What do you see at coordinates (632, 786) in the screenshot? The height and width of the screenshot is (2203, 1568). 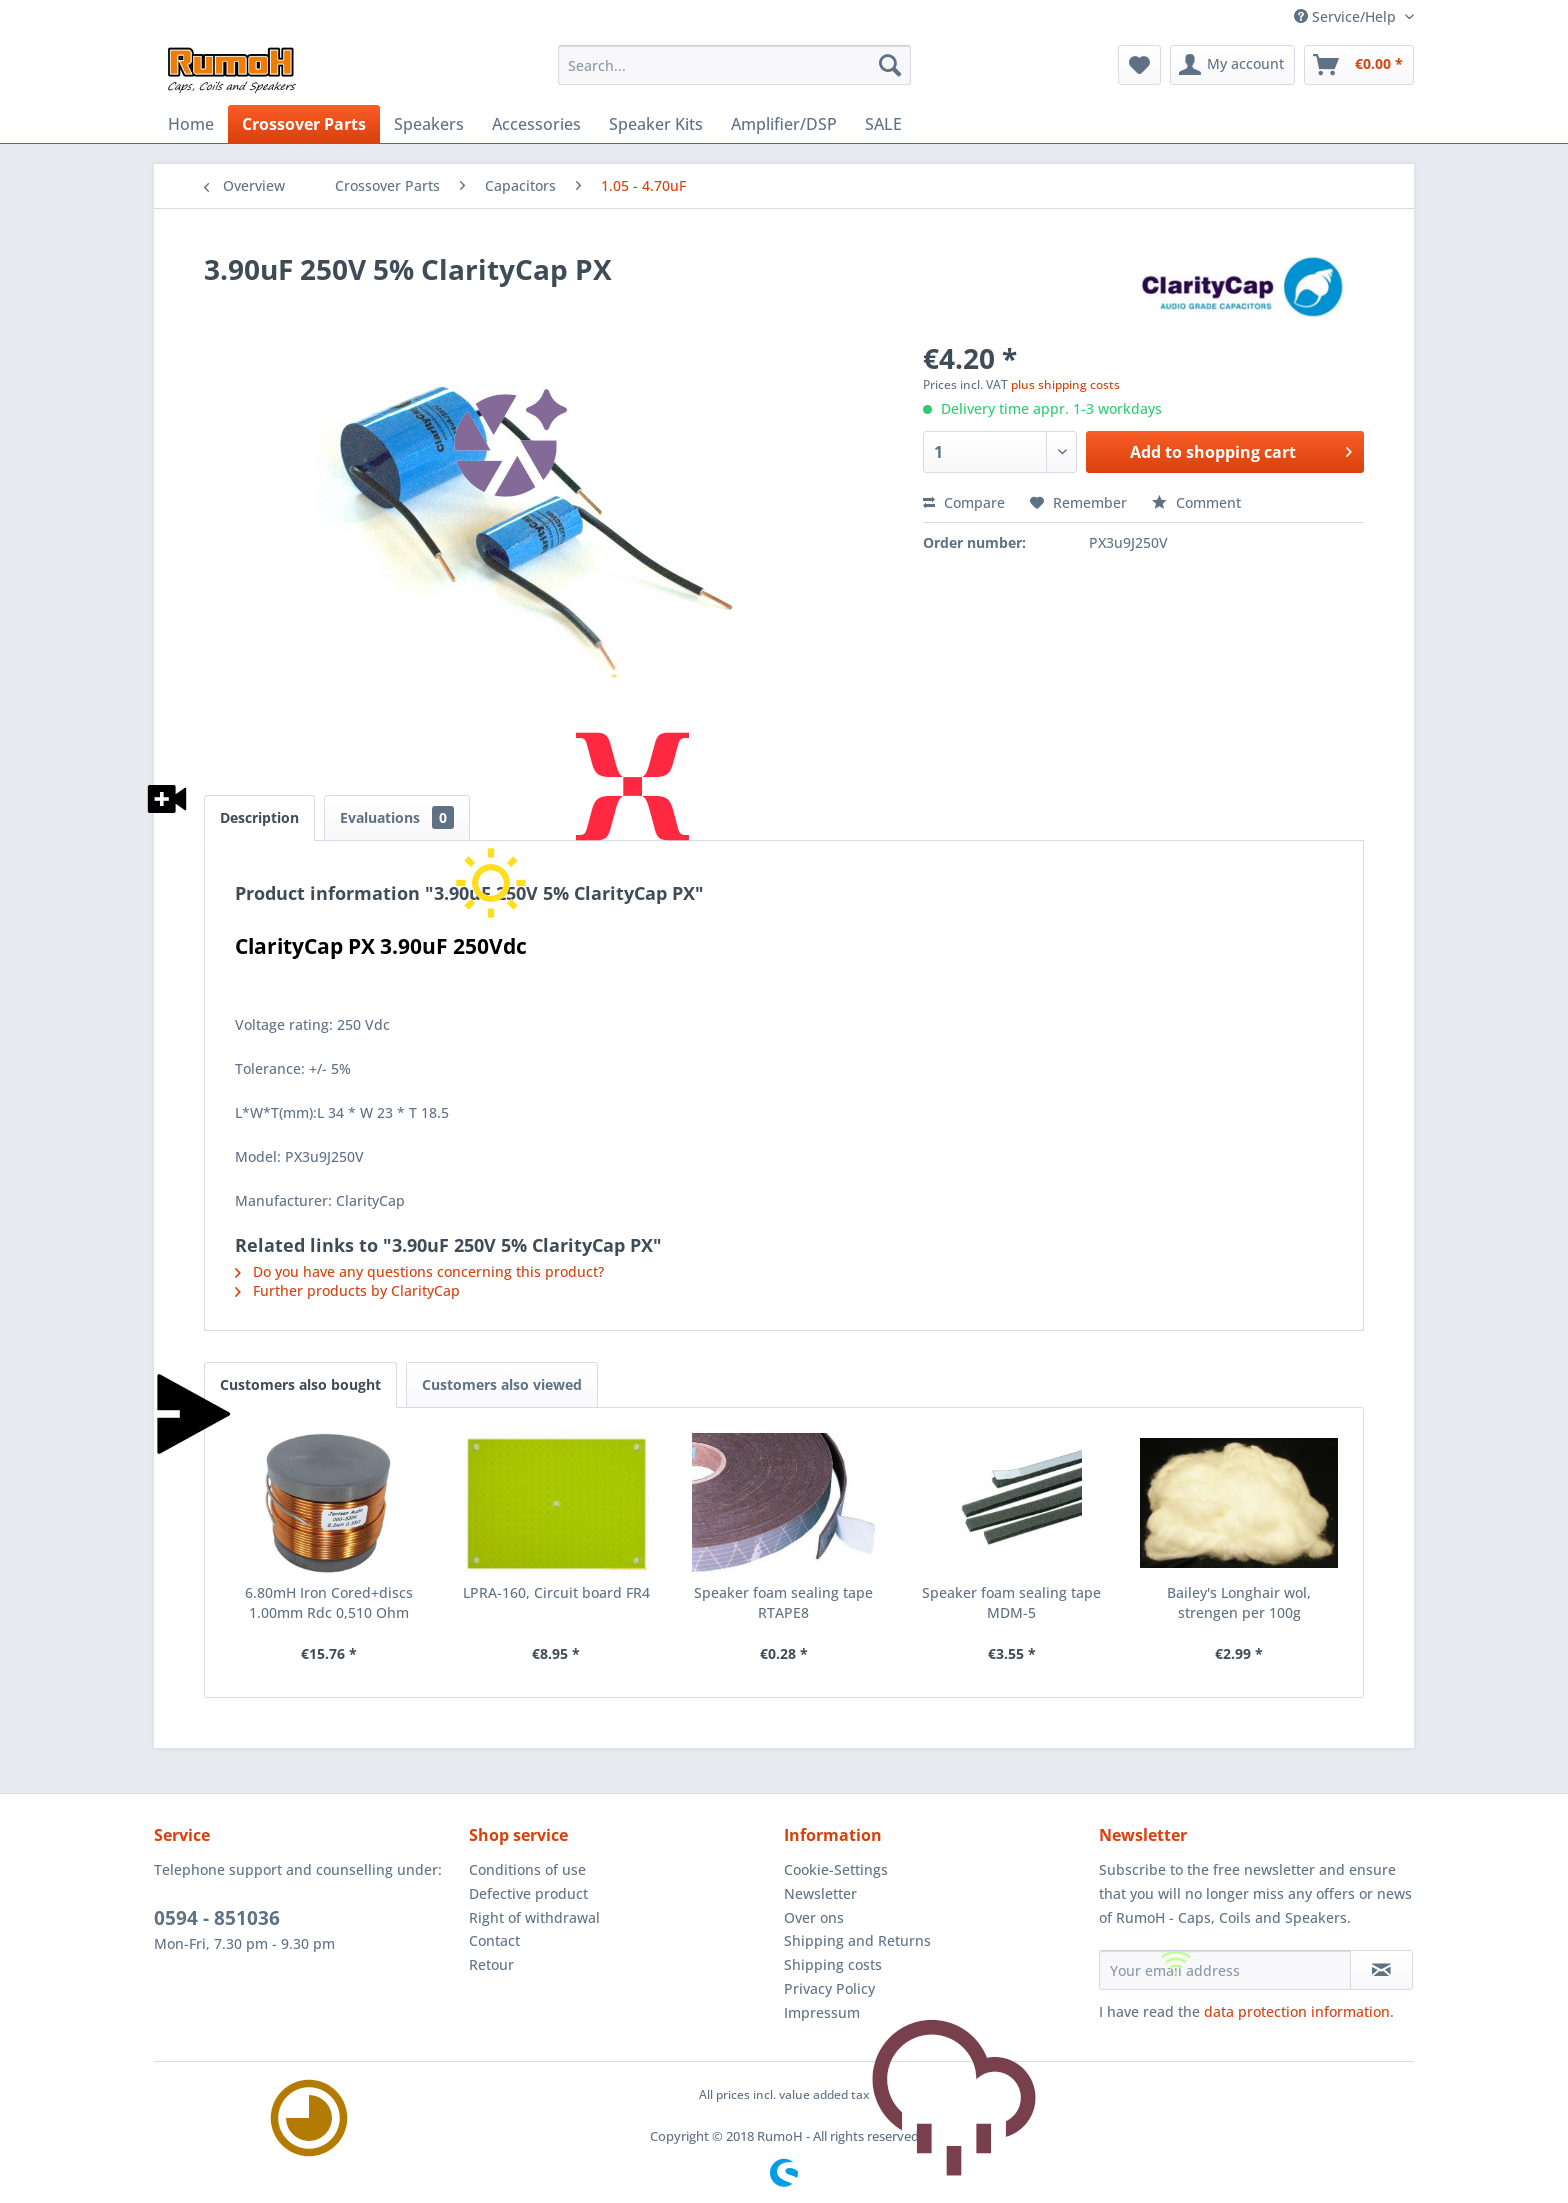 I see `mixpanel logo` at bounding box center [632, 786].